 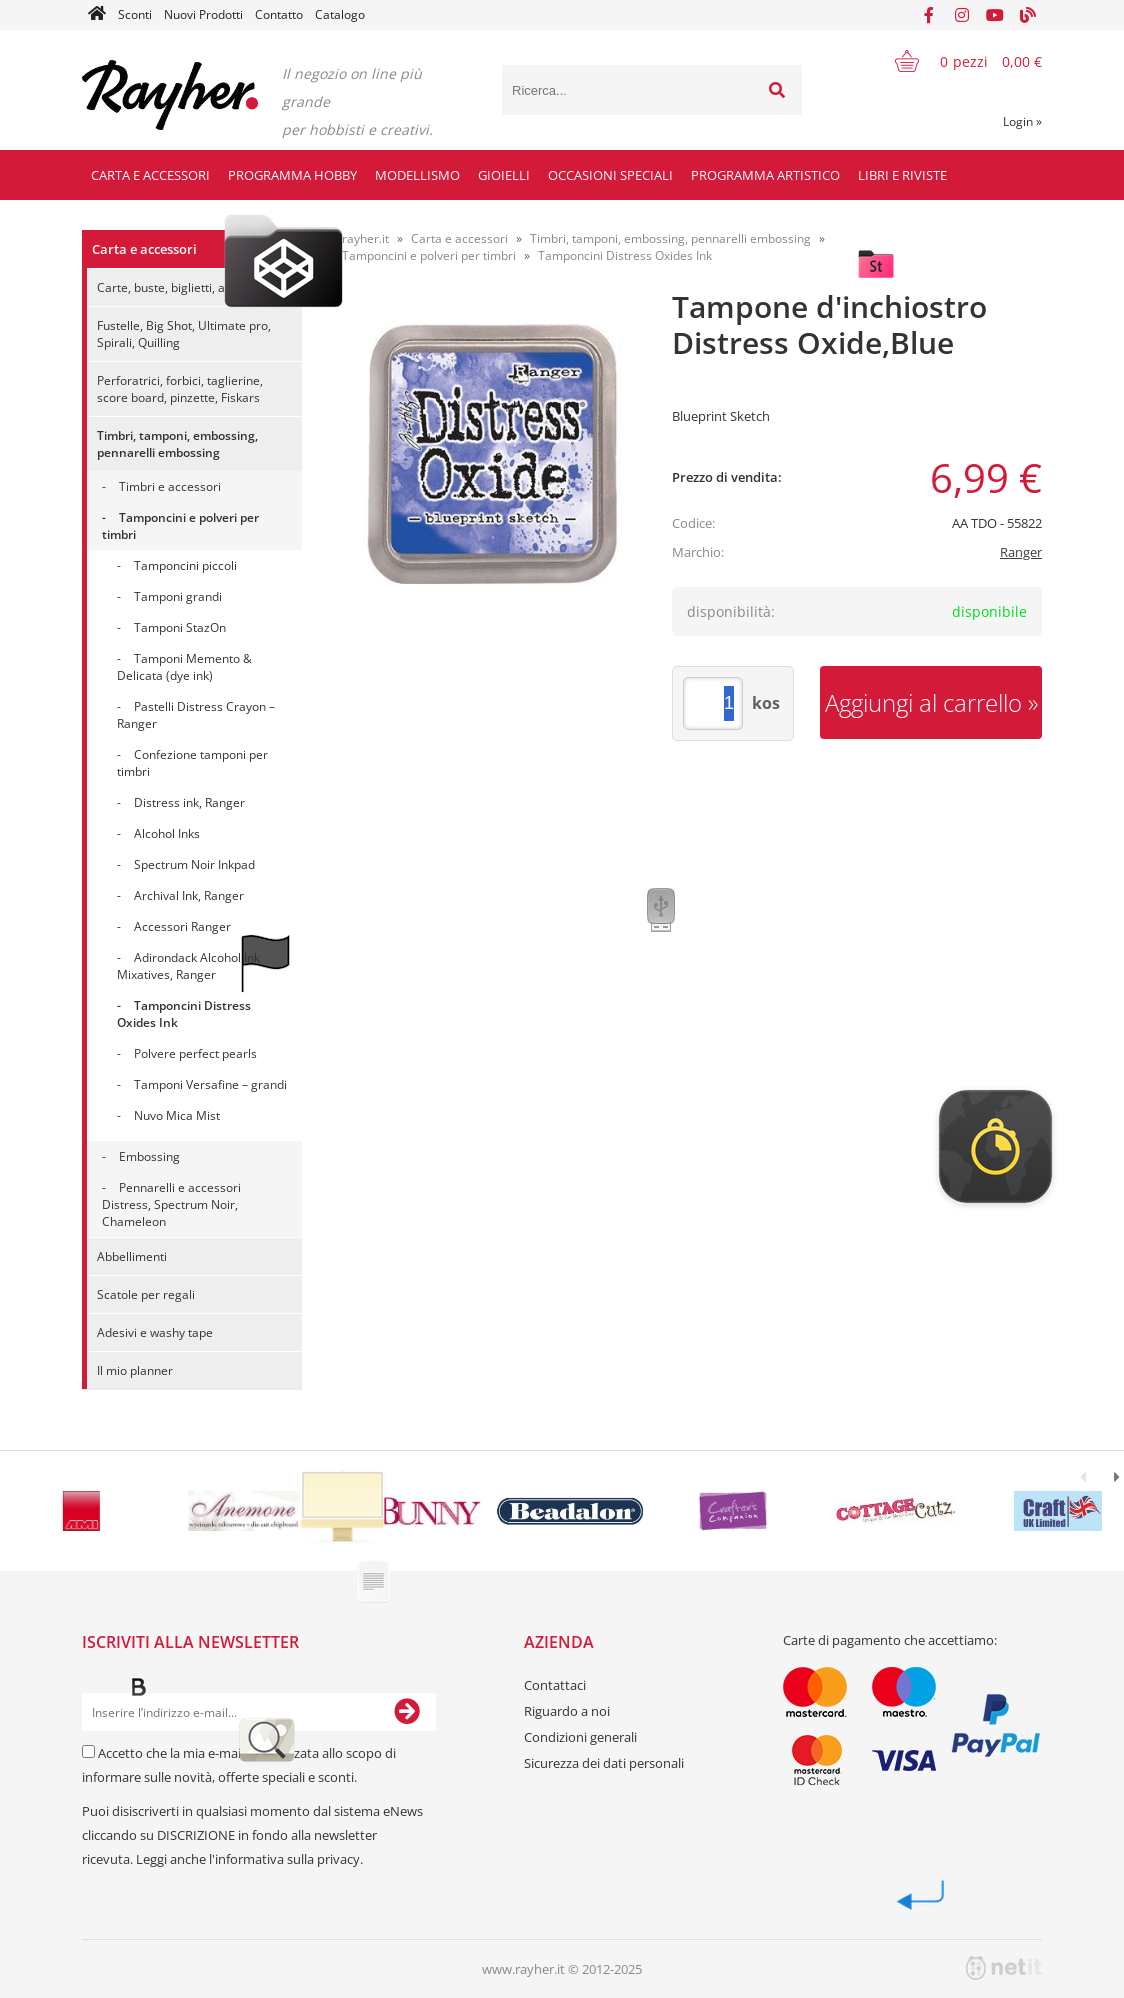 I want to click on select yellow iMac as device type, so click(x=342, y=1504).